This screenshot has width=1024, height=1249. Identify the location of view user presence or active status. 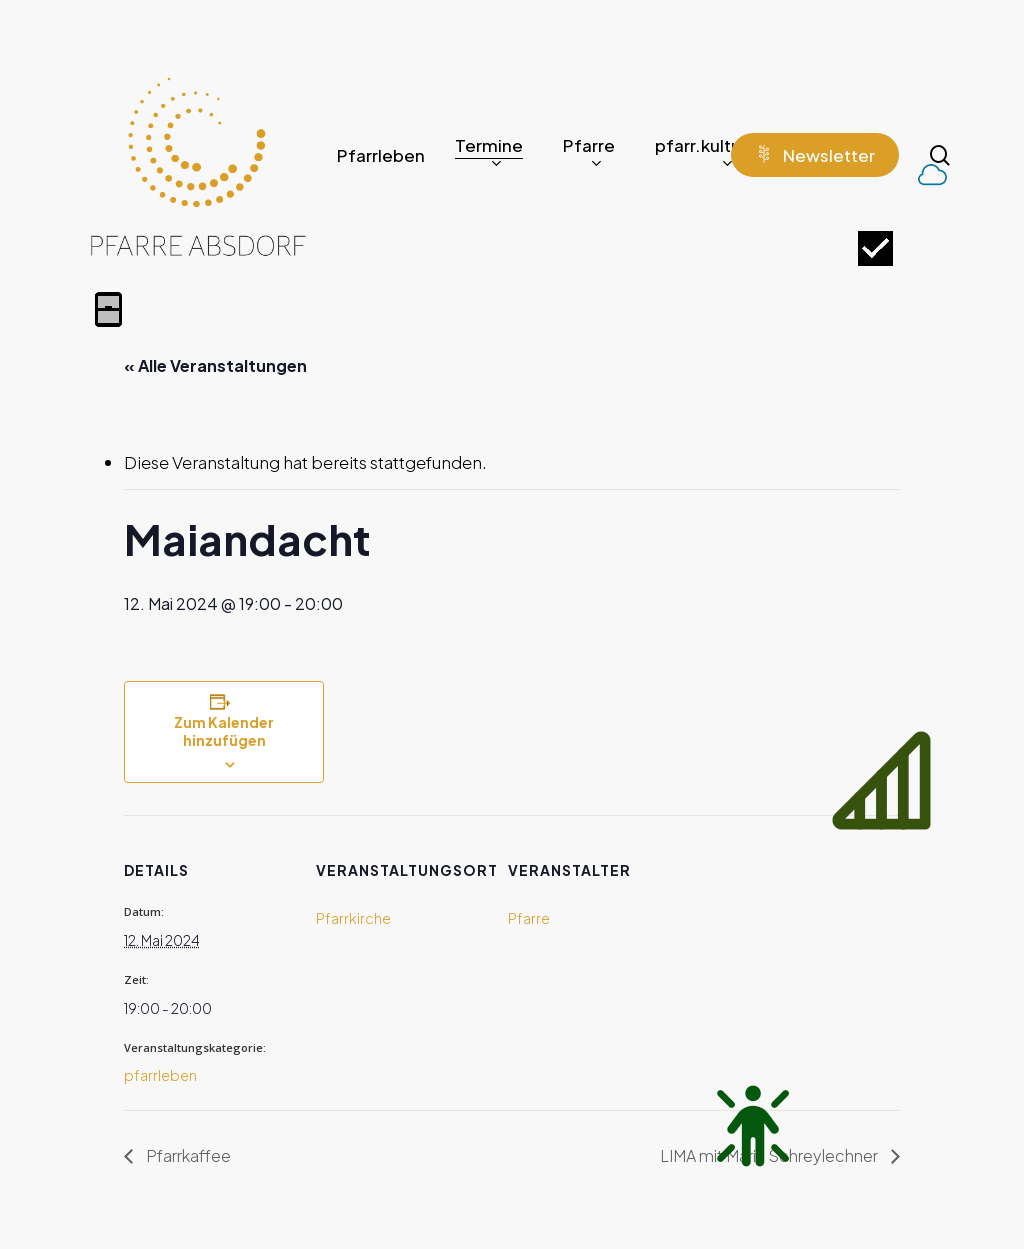
(753, 1126).